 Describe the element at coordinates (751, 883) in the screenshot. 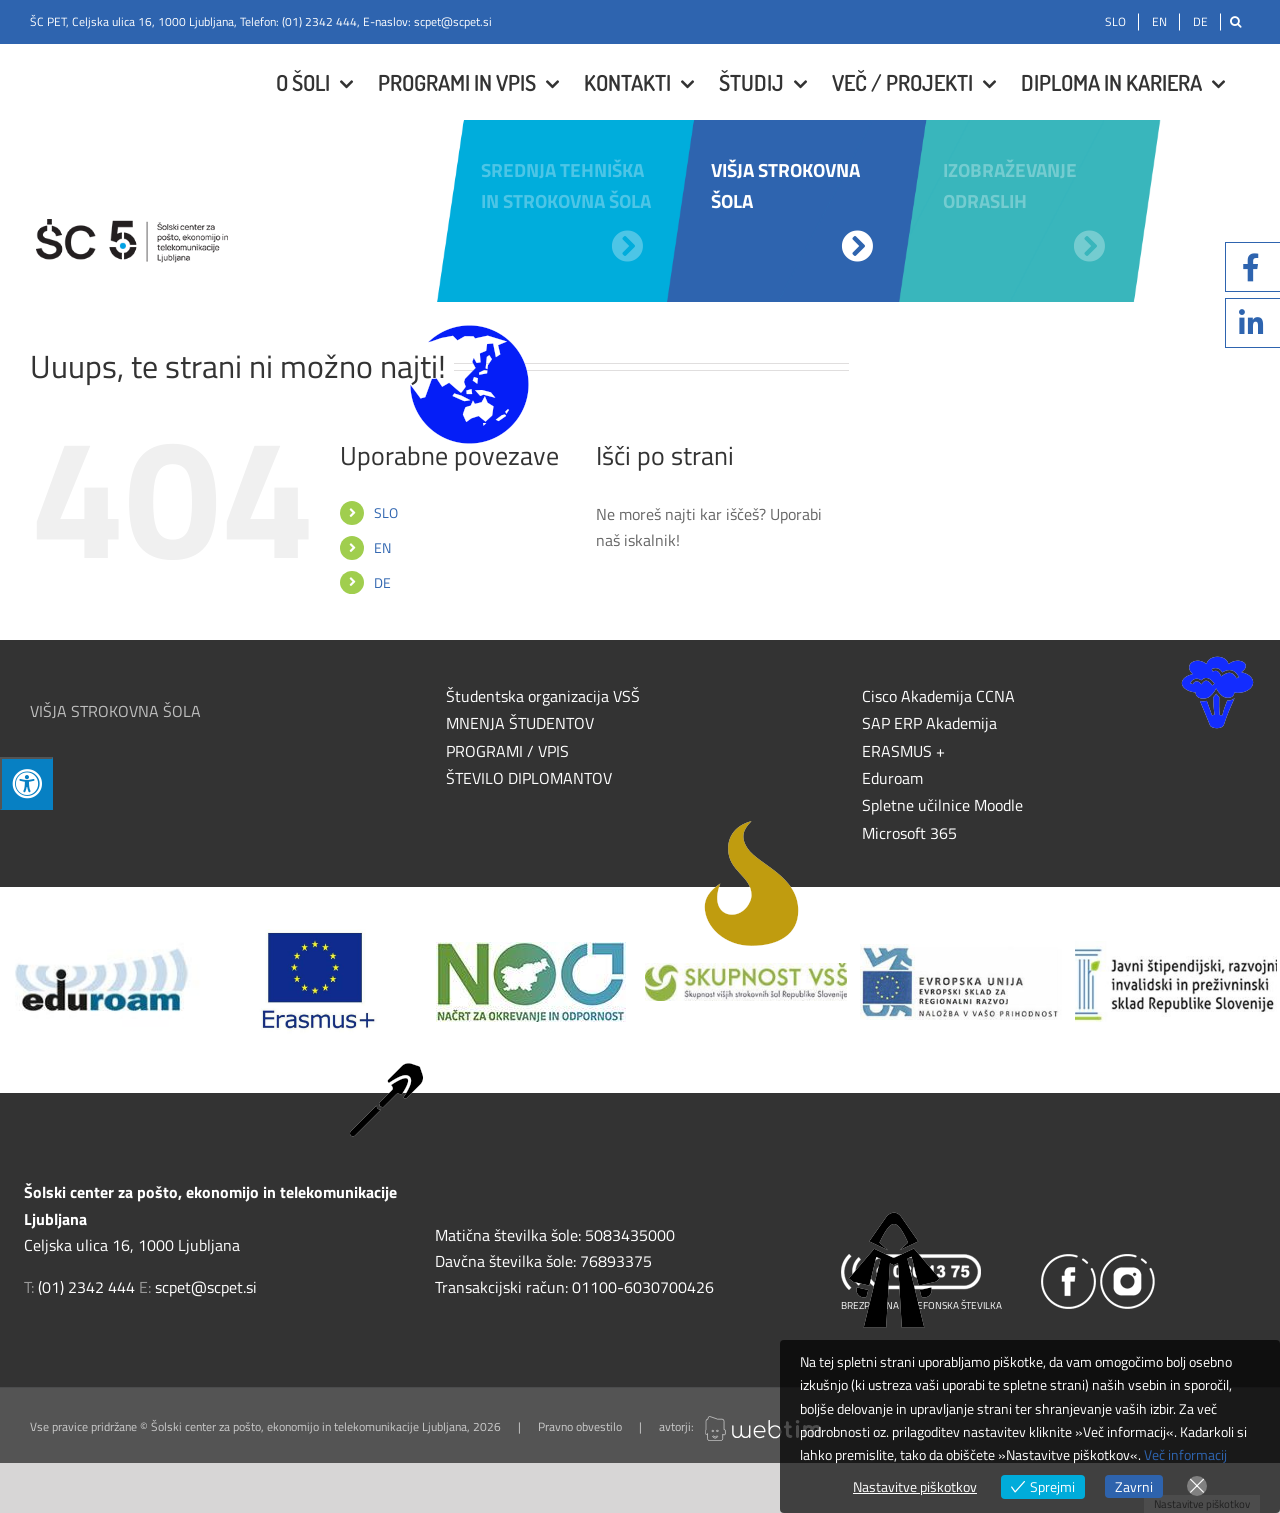

I see `indicates hot or trending content` at that location.